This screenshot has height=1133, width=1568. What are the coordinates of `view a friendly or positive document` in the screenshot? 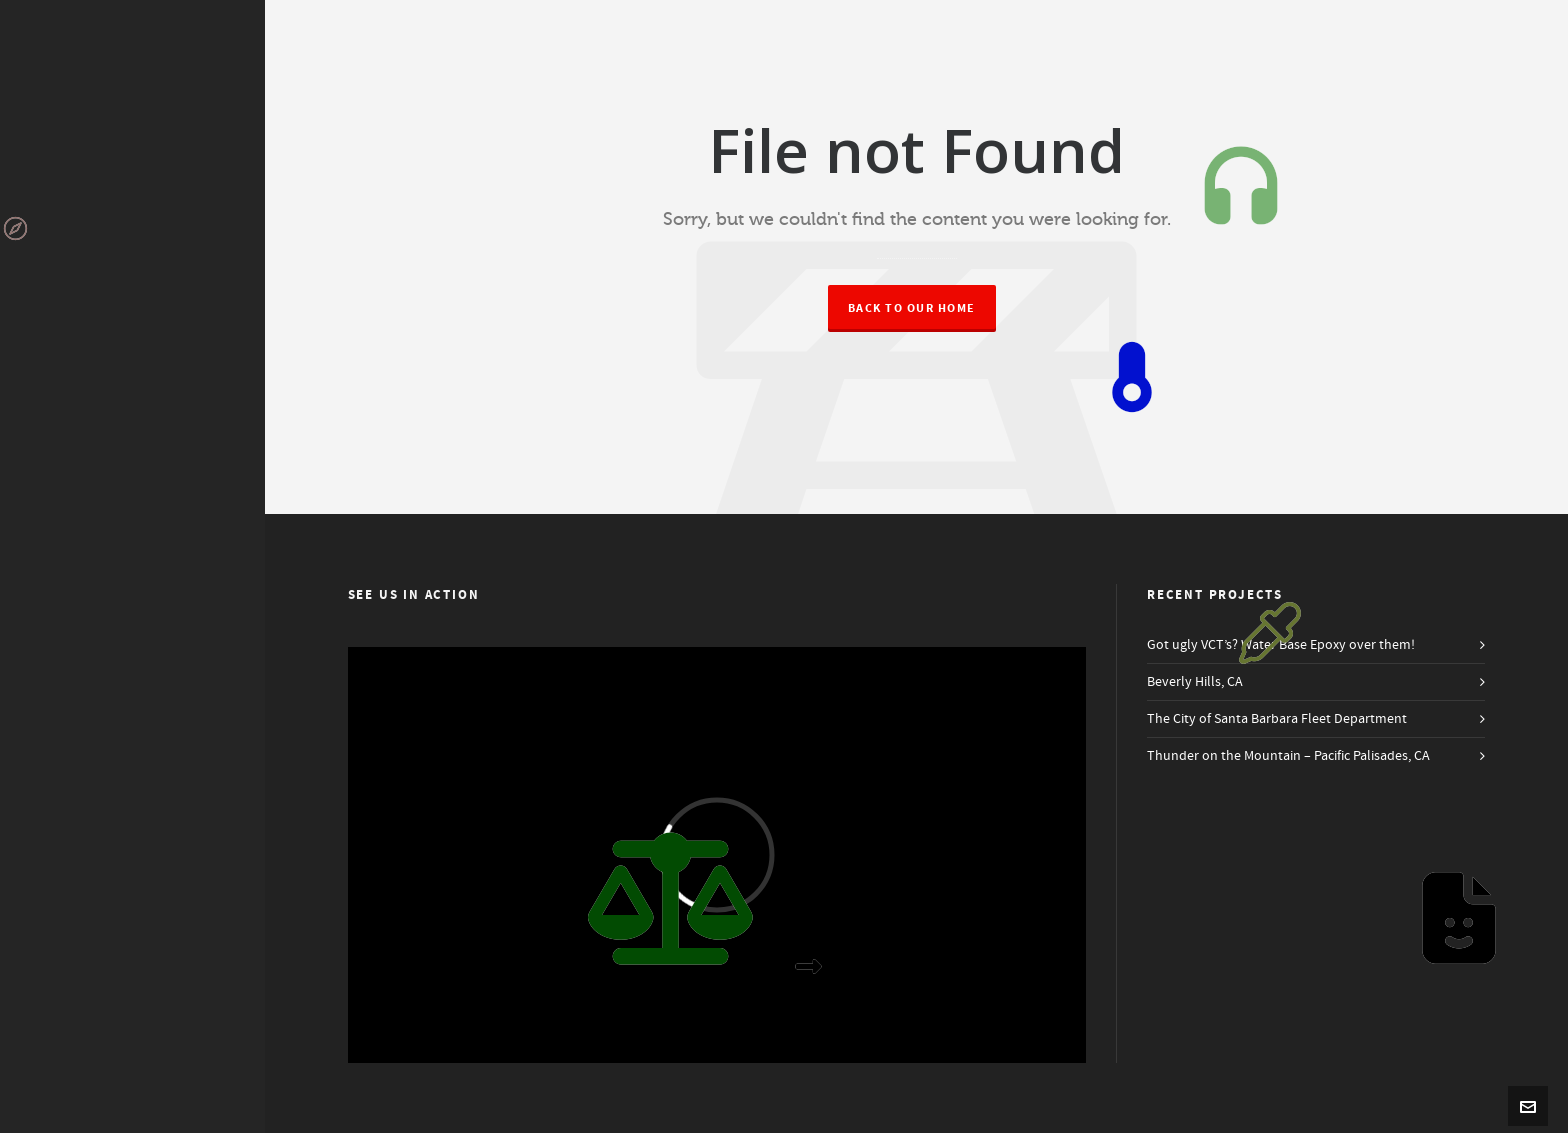 It's located at (1459, 918).